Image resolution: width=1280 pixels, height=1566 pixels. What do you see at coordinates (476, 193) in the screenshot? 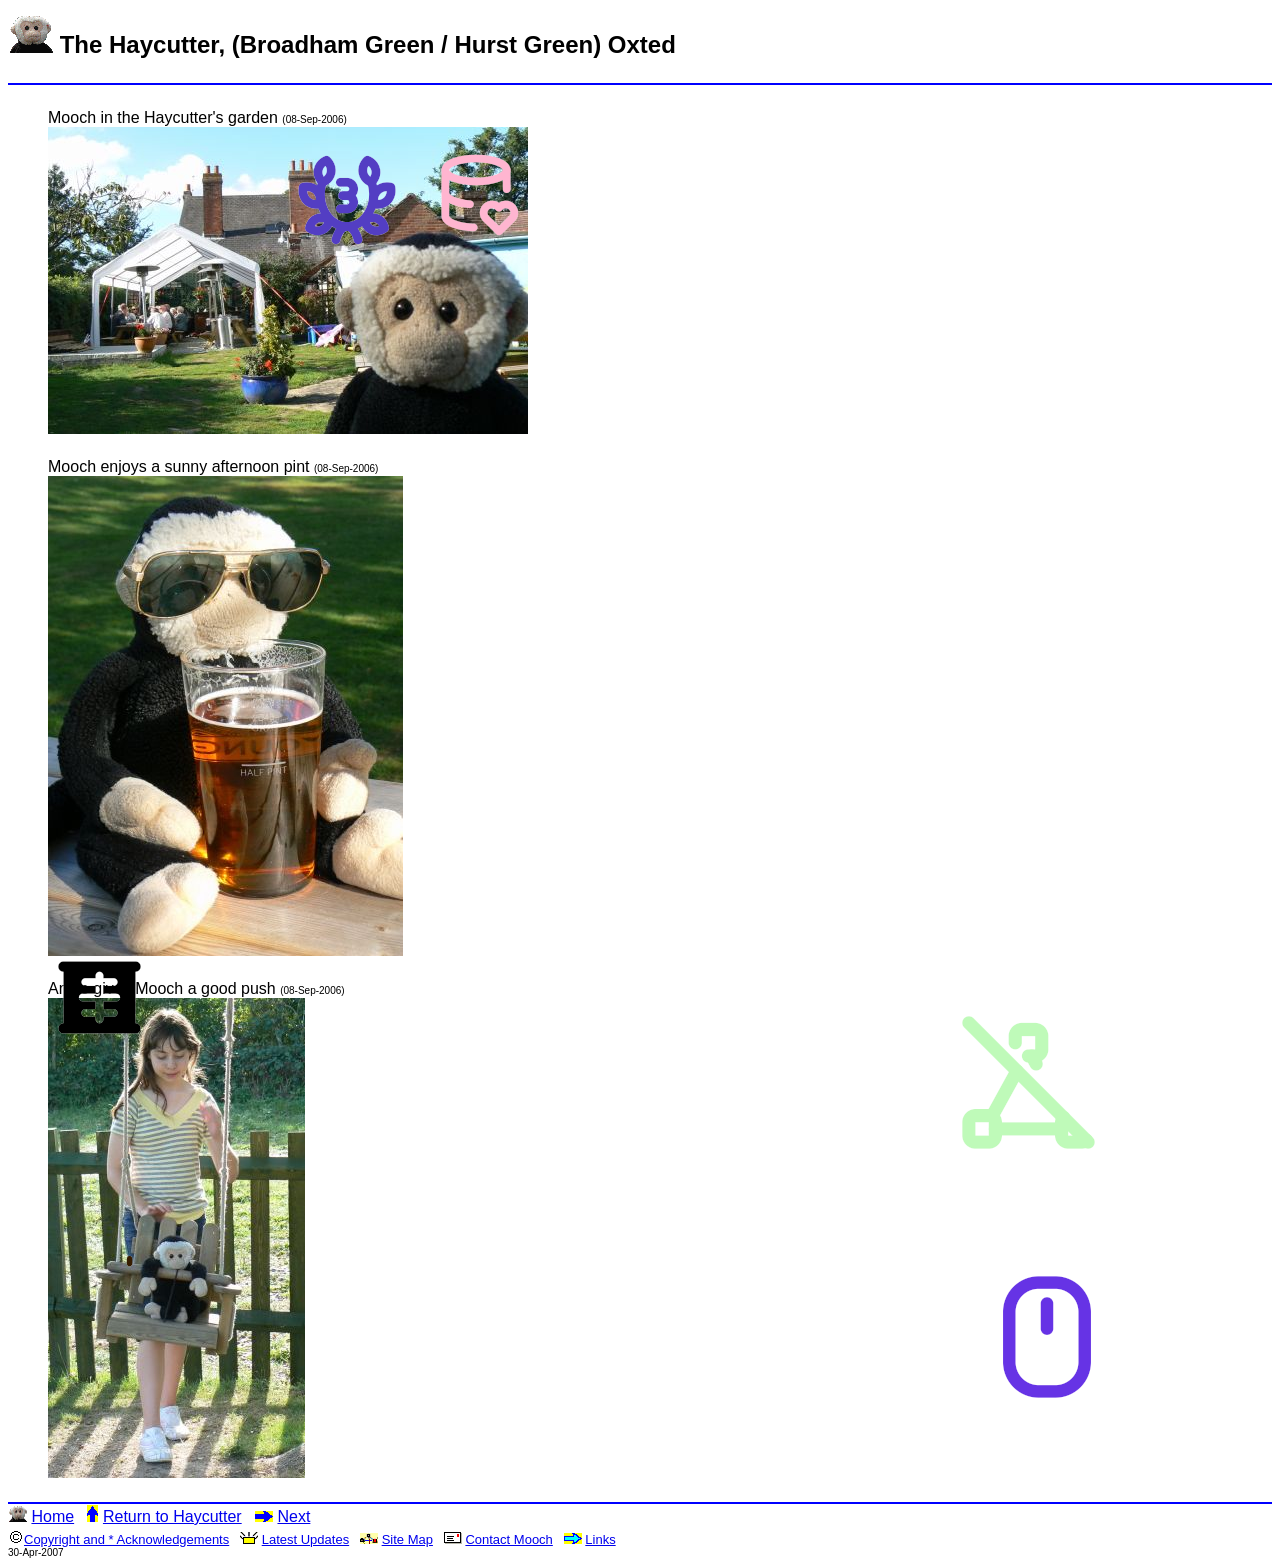
I see `add database to favorites` at bounding box center [476, 193].